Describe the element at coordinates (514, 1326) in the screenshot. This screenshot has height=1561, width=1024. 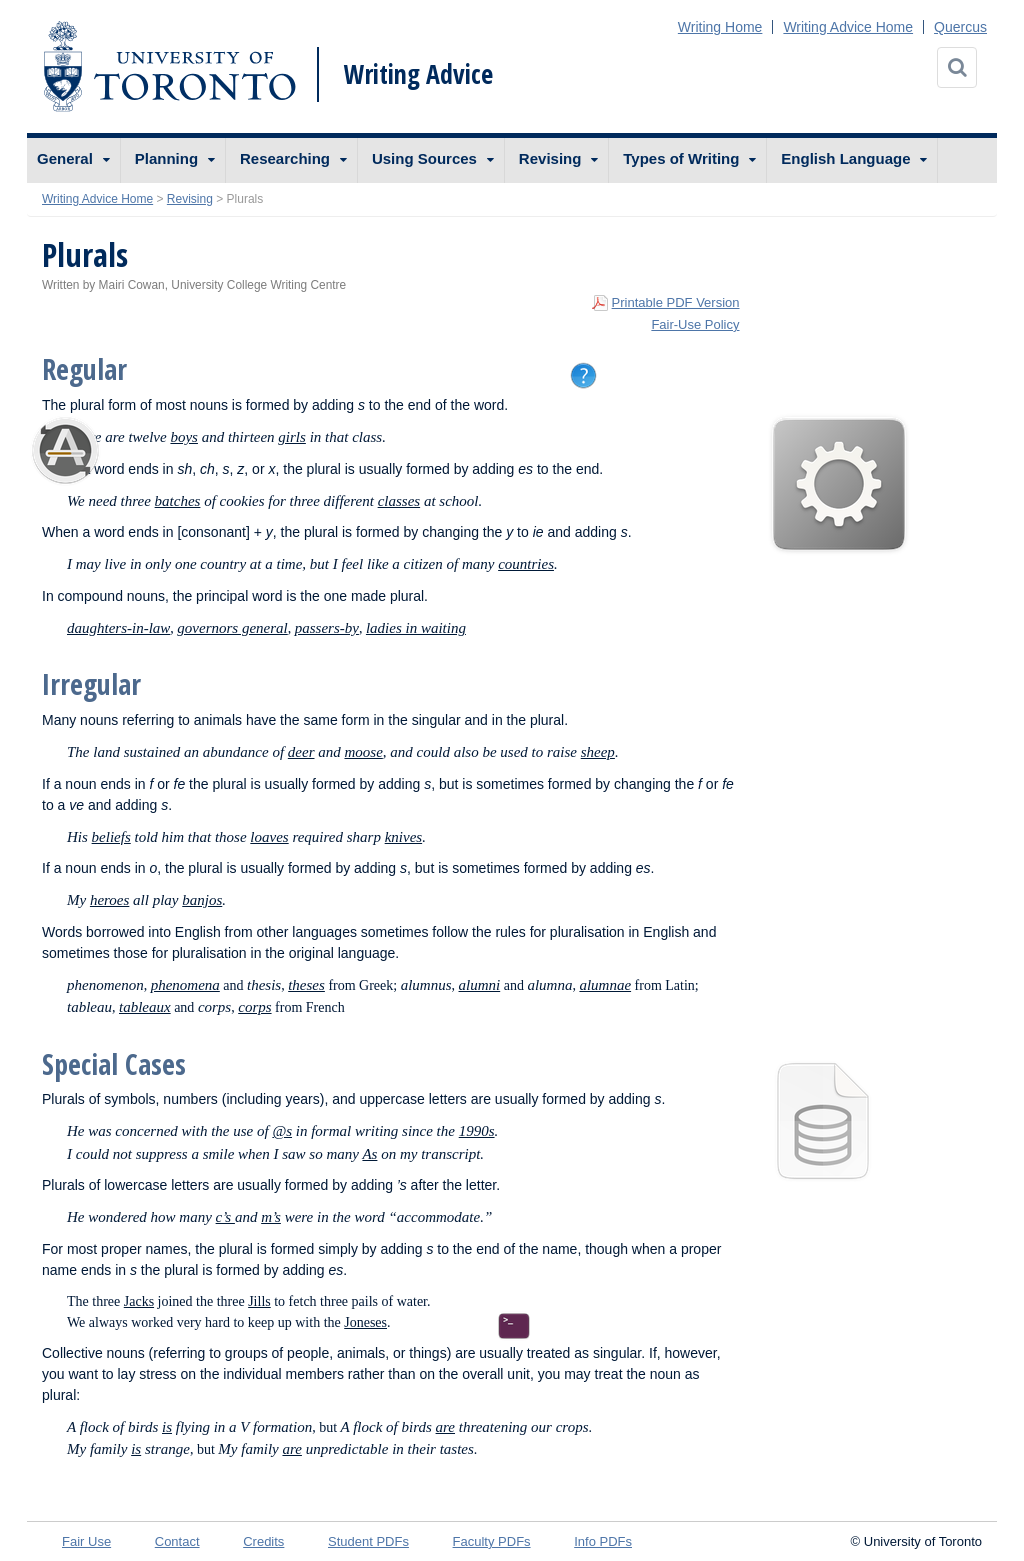
I see `open terminal application` at that location.